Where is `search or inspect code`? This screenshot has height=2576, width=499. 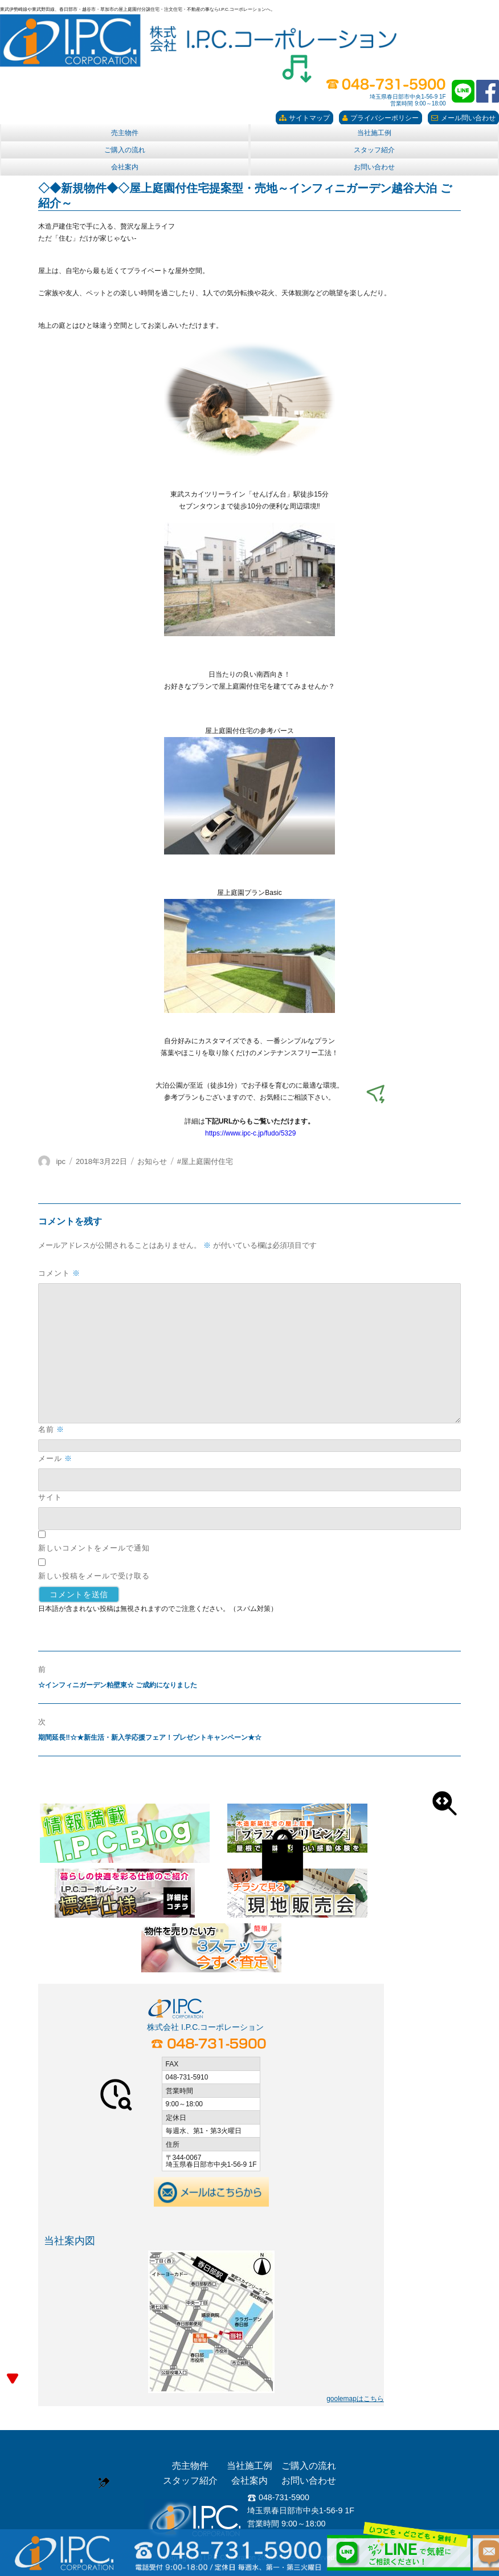 search or inspect code is located at coordinates (444, 1803).